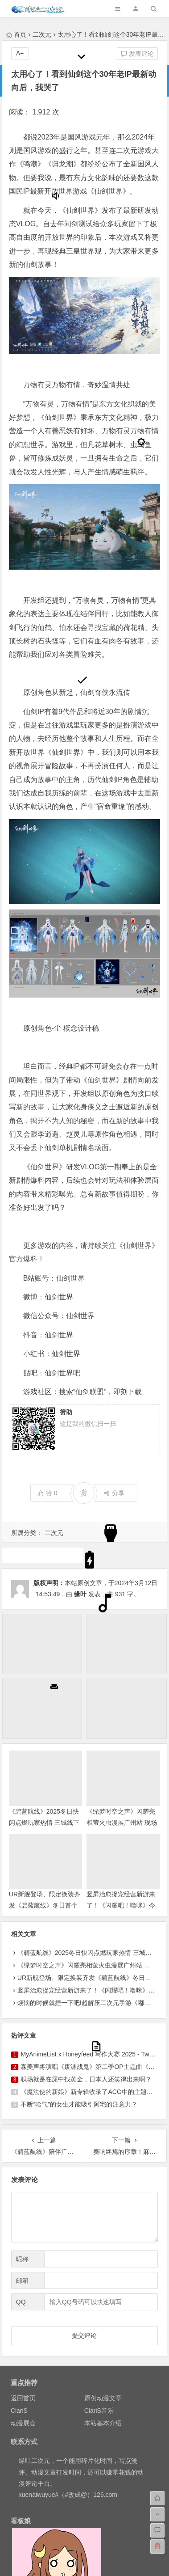 The image size is (169, 2576). I want to click on access music or audio playback, so click(105, 1603).